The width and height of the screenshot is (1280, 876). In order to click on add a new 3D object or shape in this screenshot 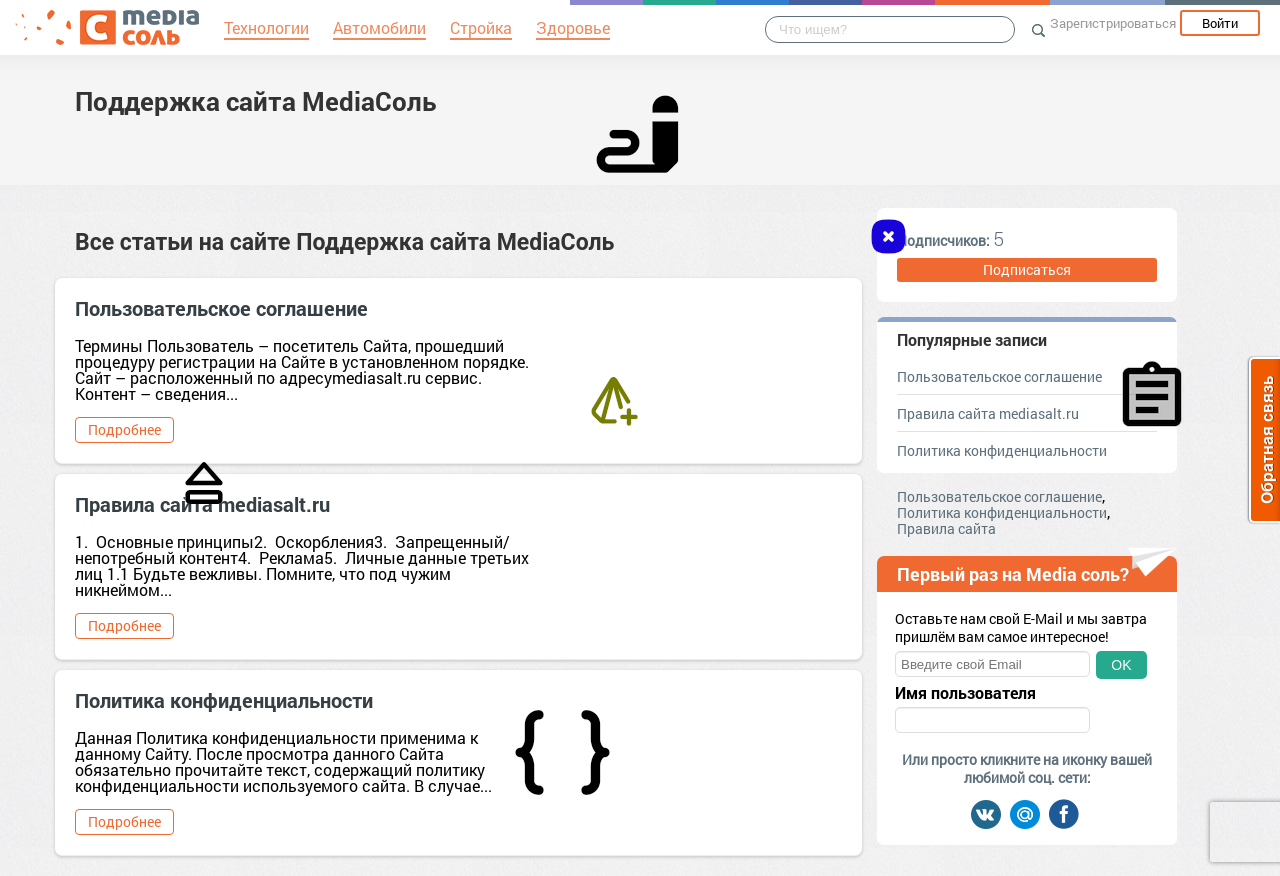, I will do `click(613, 401)`.